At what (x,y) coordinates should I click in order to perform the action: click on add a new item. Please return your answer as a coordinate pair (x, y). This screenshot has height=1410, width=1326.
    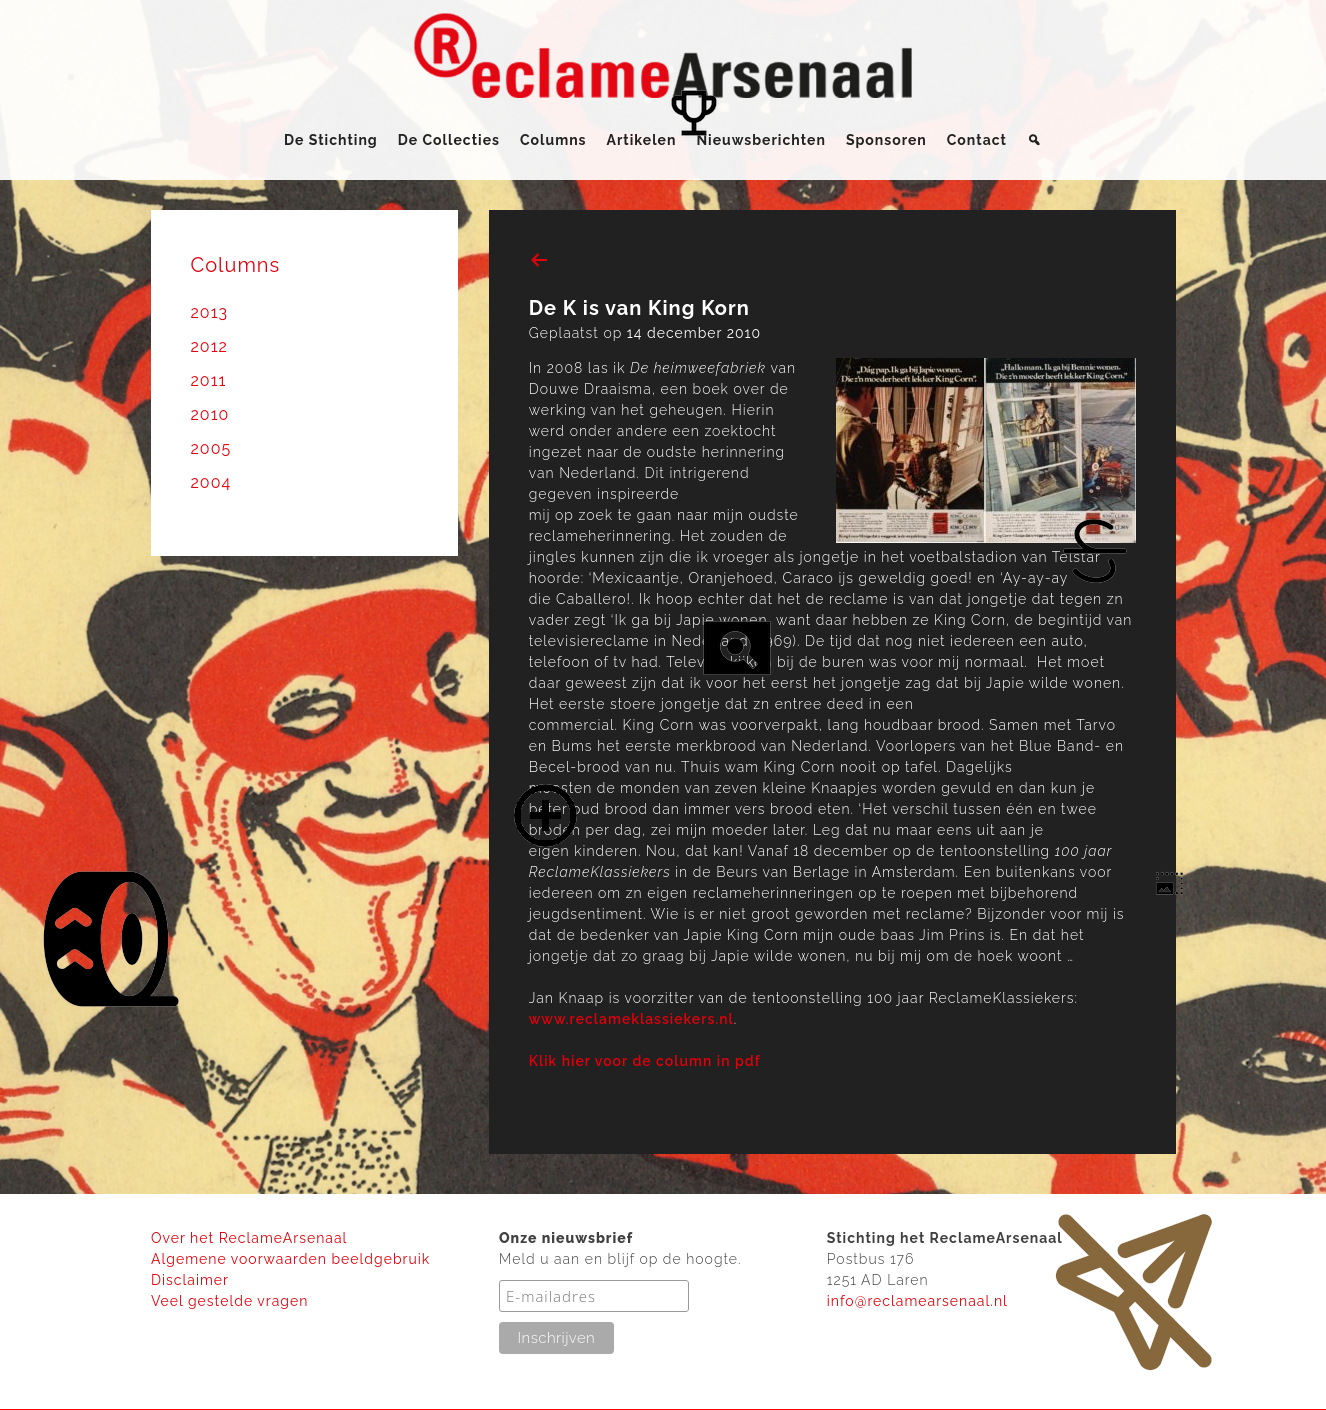
    Looking at the image, I should click on (545, 815).